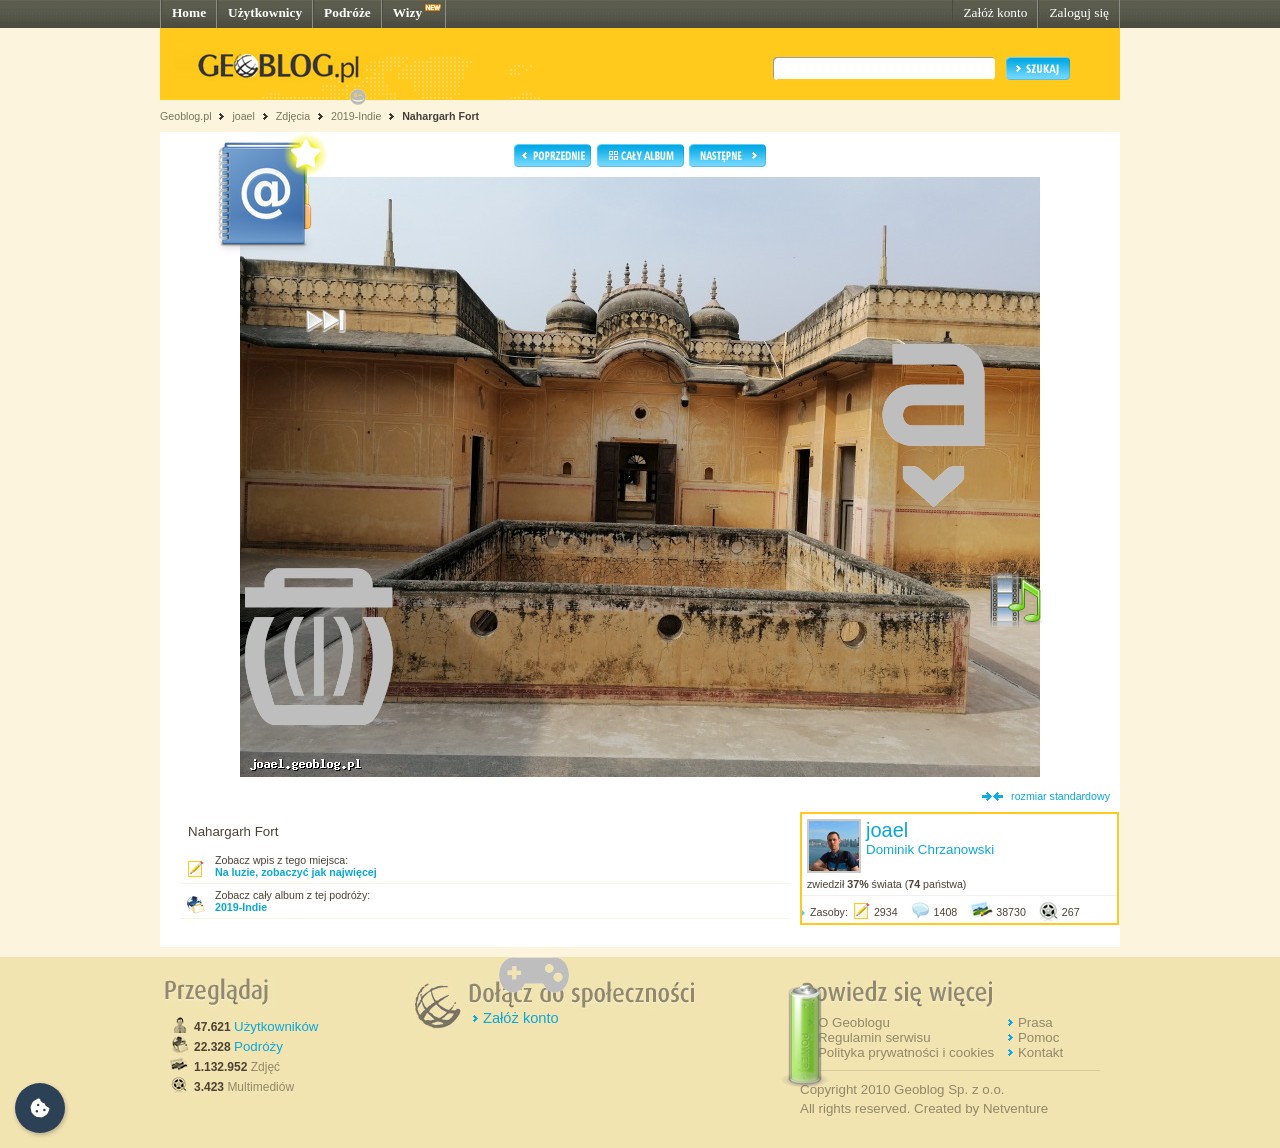 This screenshot has width=1280, height=1148. Describe the element at coordinates (534, 975) in the screenshot. I see `game controller input device` at that location.